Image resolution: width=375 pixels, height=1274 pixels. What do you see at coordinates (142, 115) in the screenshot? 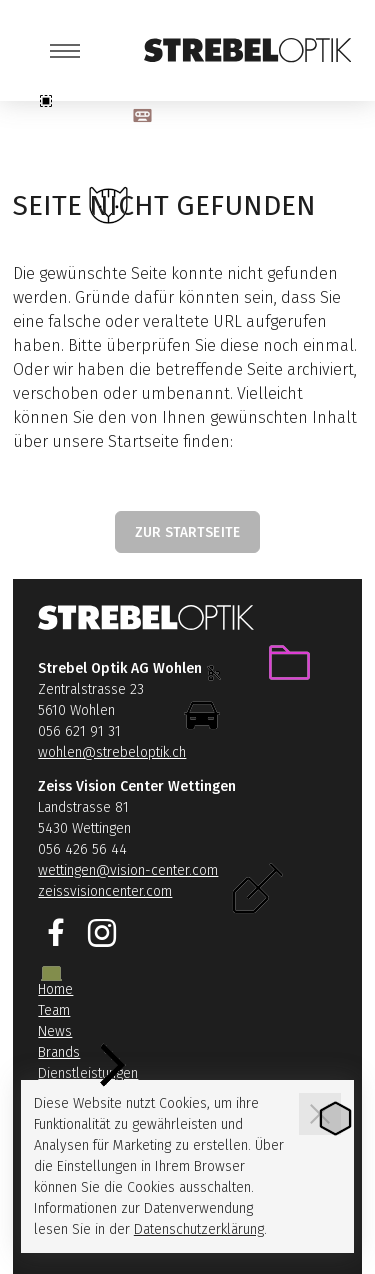
I see `access audio recordings or voice memos` at bounding box center [142, 115].